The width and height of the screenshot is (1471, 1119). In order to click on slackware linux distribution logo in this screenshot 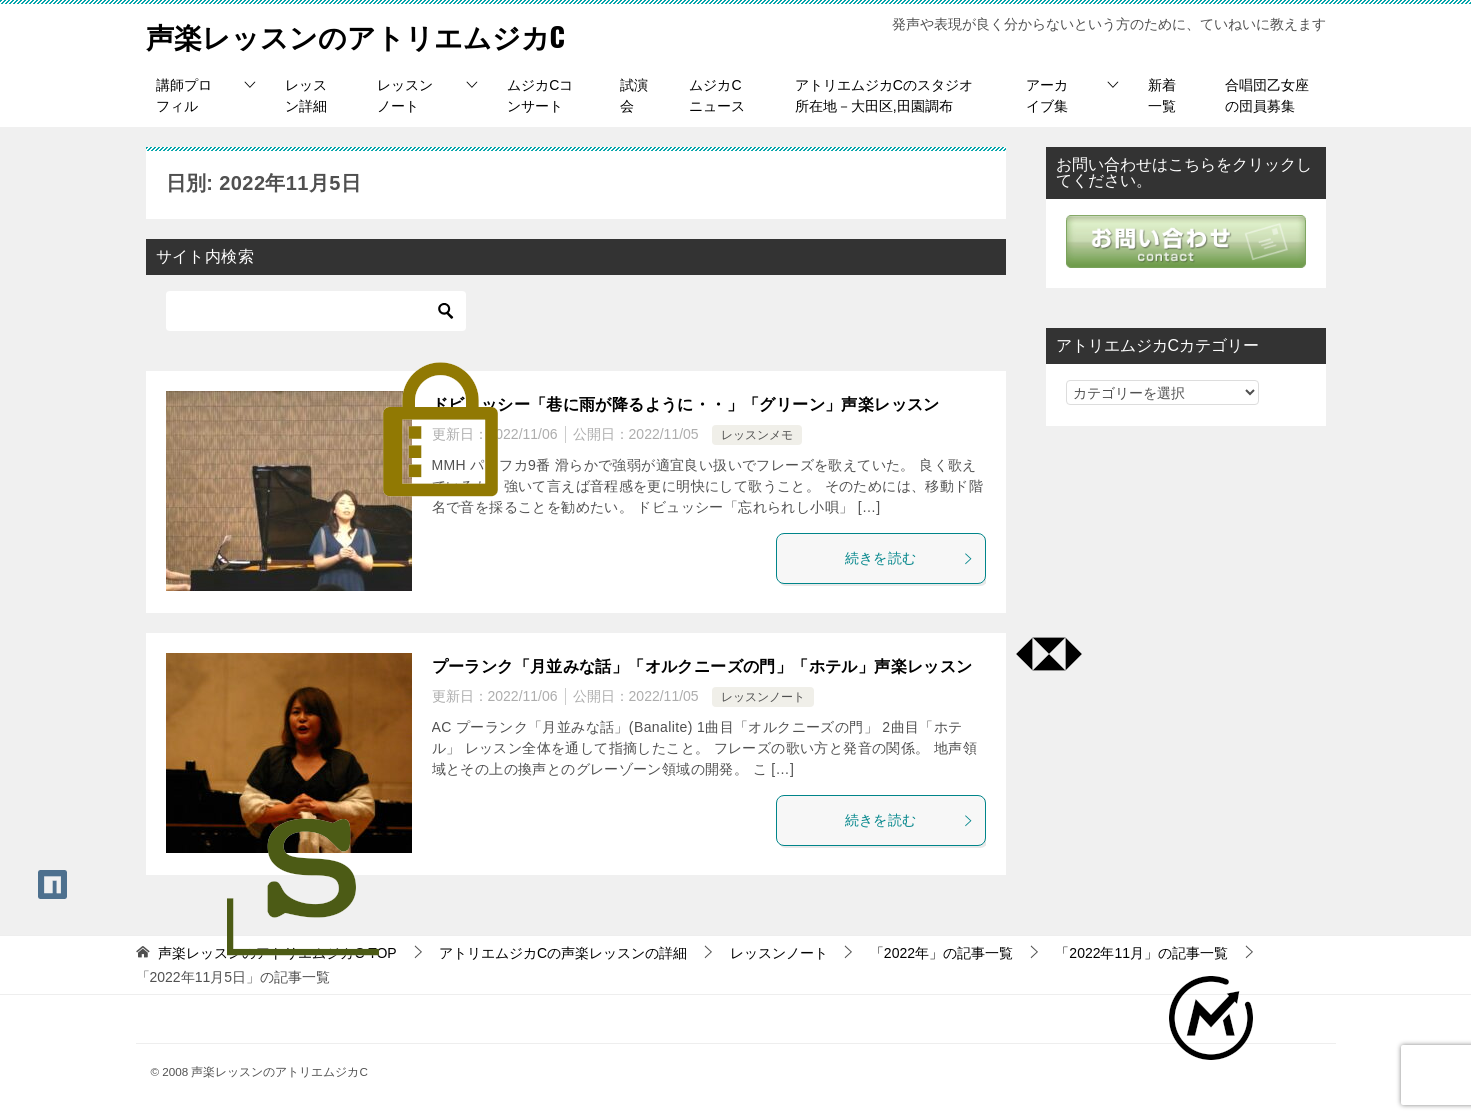, I will do `click(303, 887)`.